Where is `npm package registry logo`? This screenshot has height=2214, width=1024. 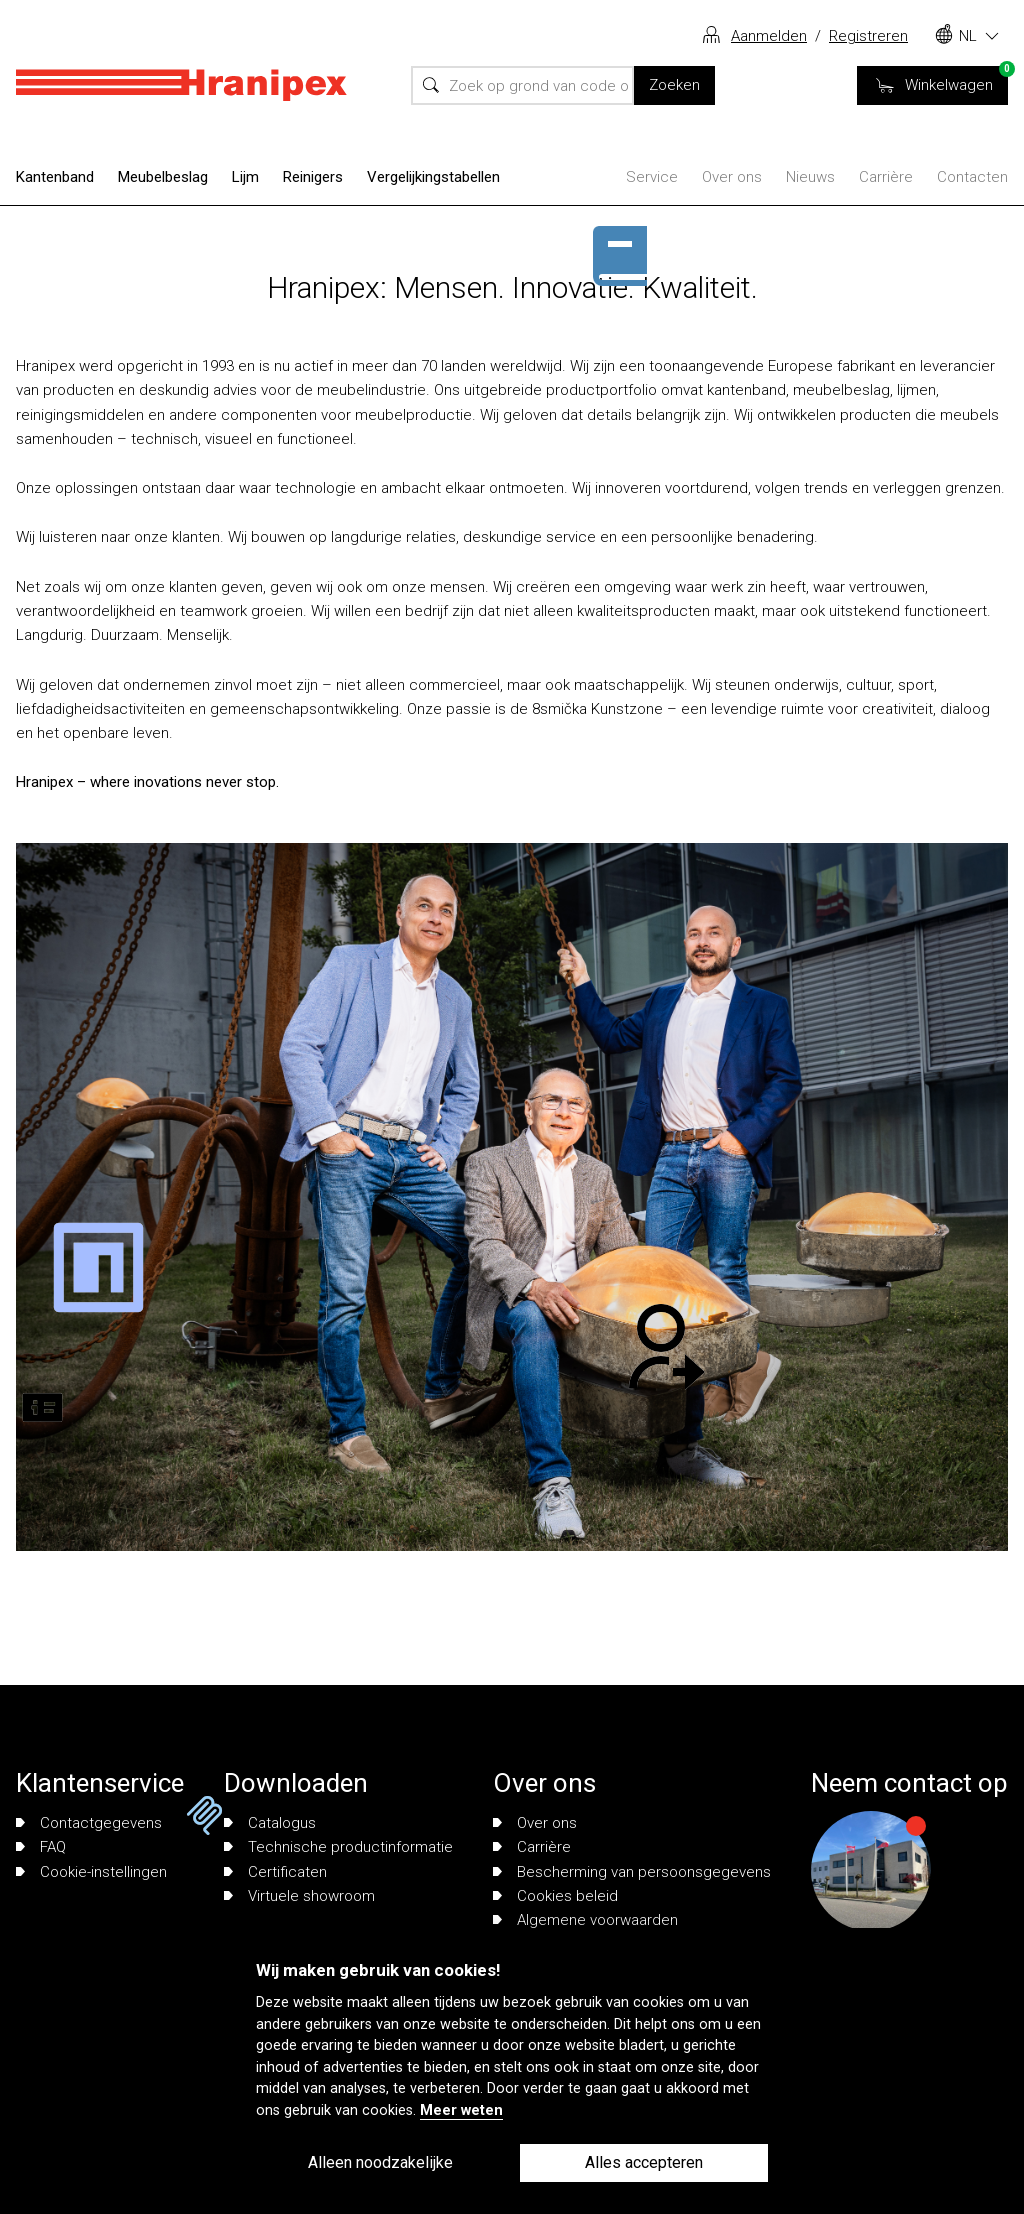
npm package registry logo is located at coordinates (98, 1267).